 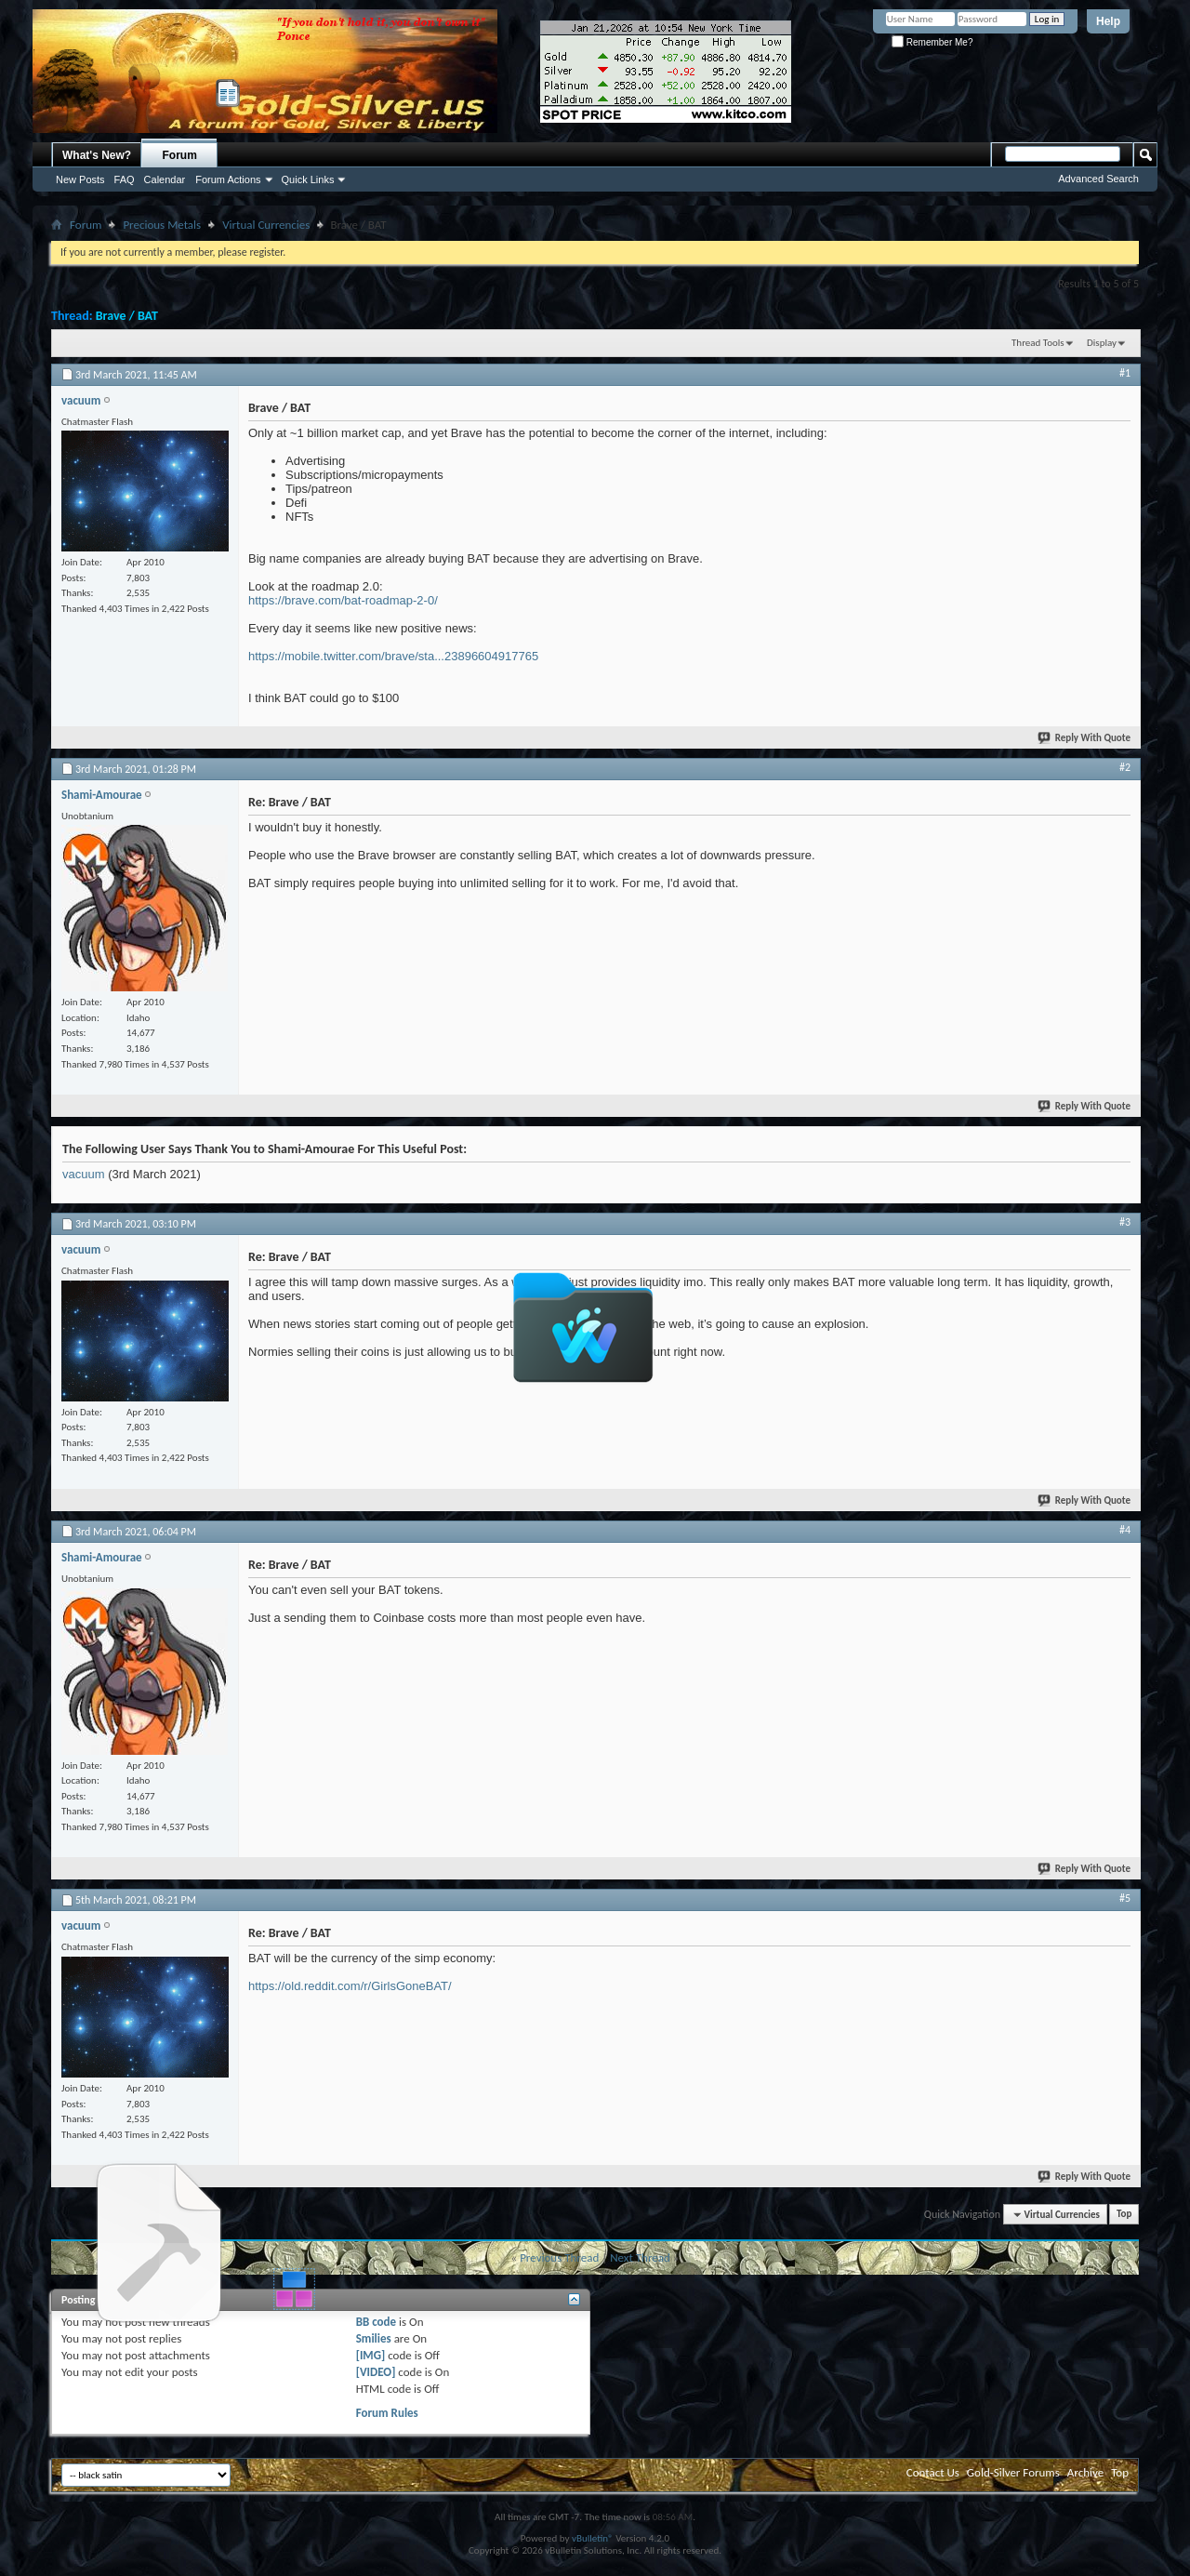 I want to click on open waterfox browser files folder, so click(x=582, y=1331).